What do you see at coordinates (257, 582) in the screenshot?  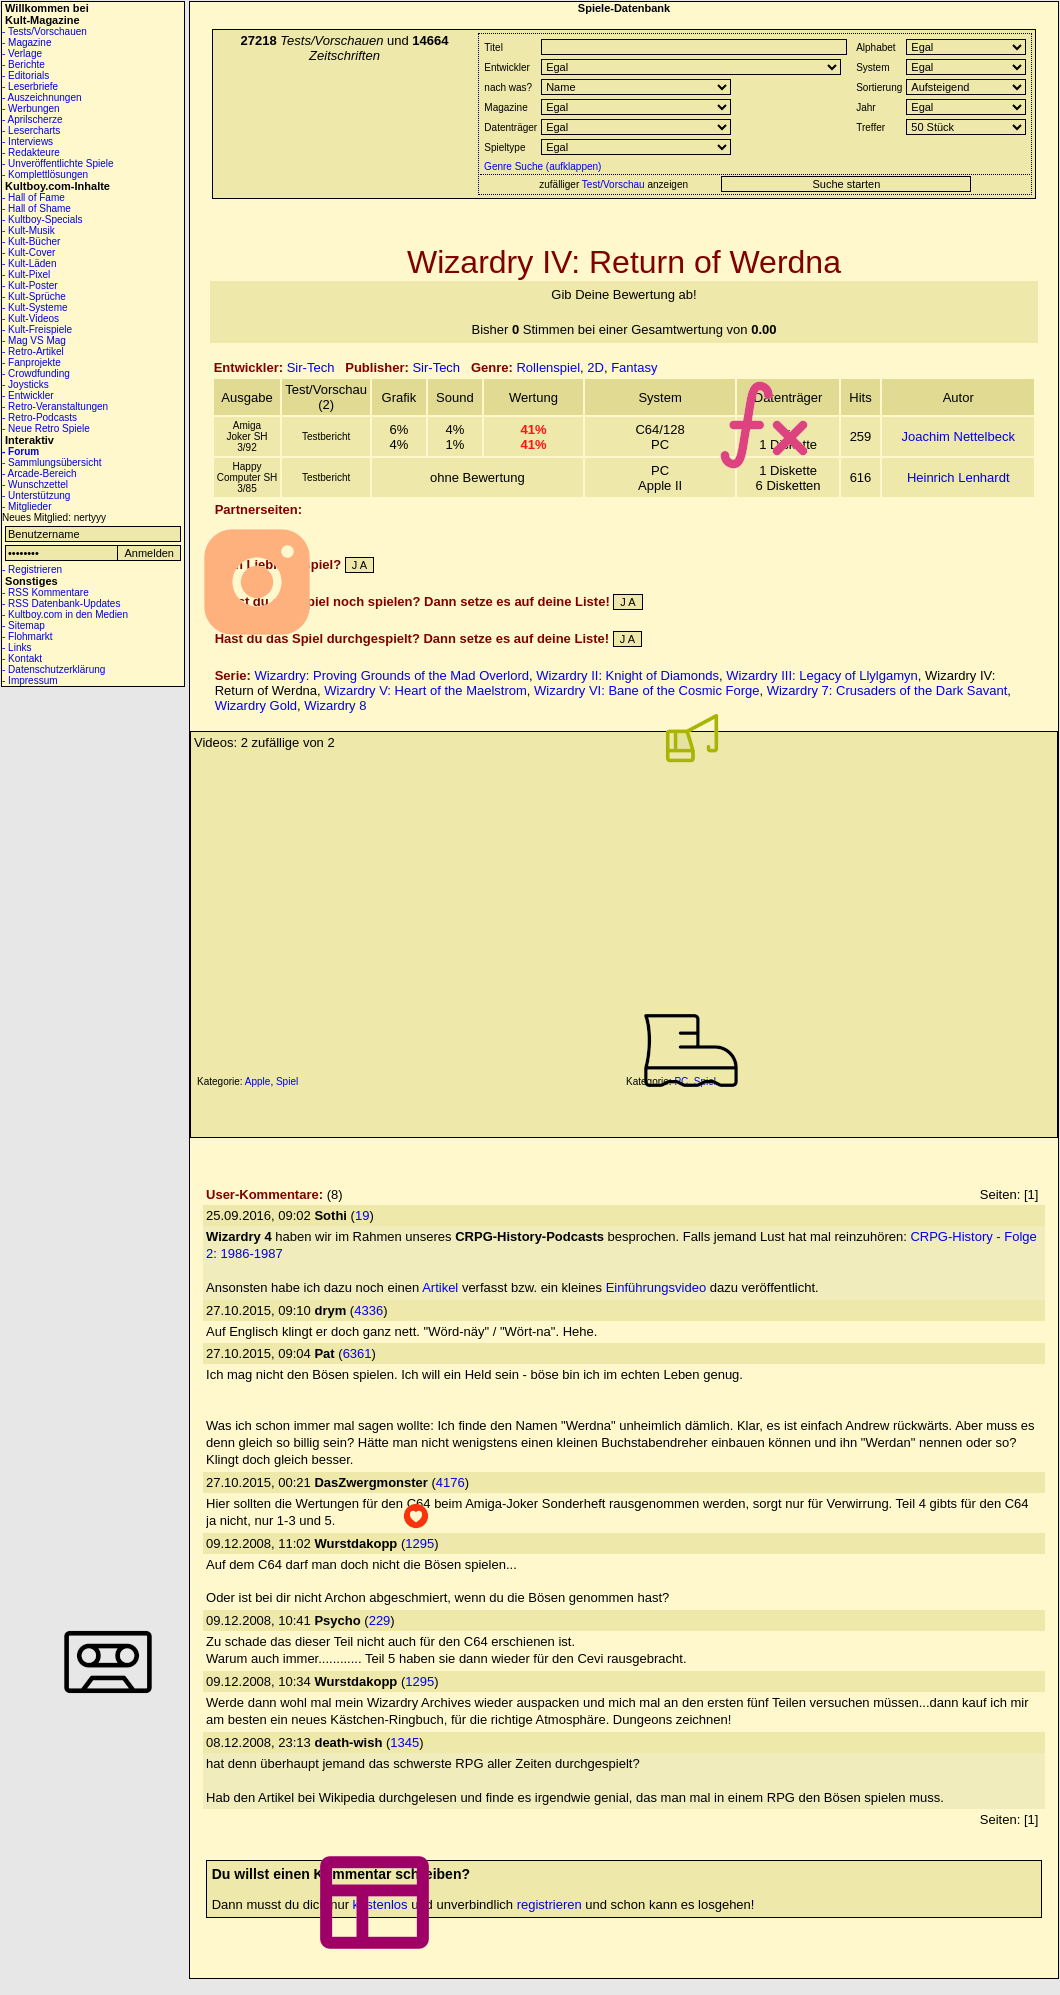 I see `open instagram app` at bounding box center [257, 582].